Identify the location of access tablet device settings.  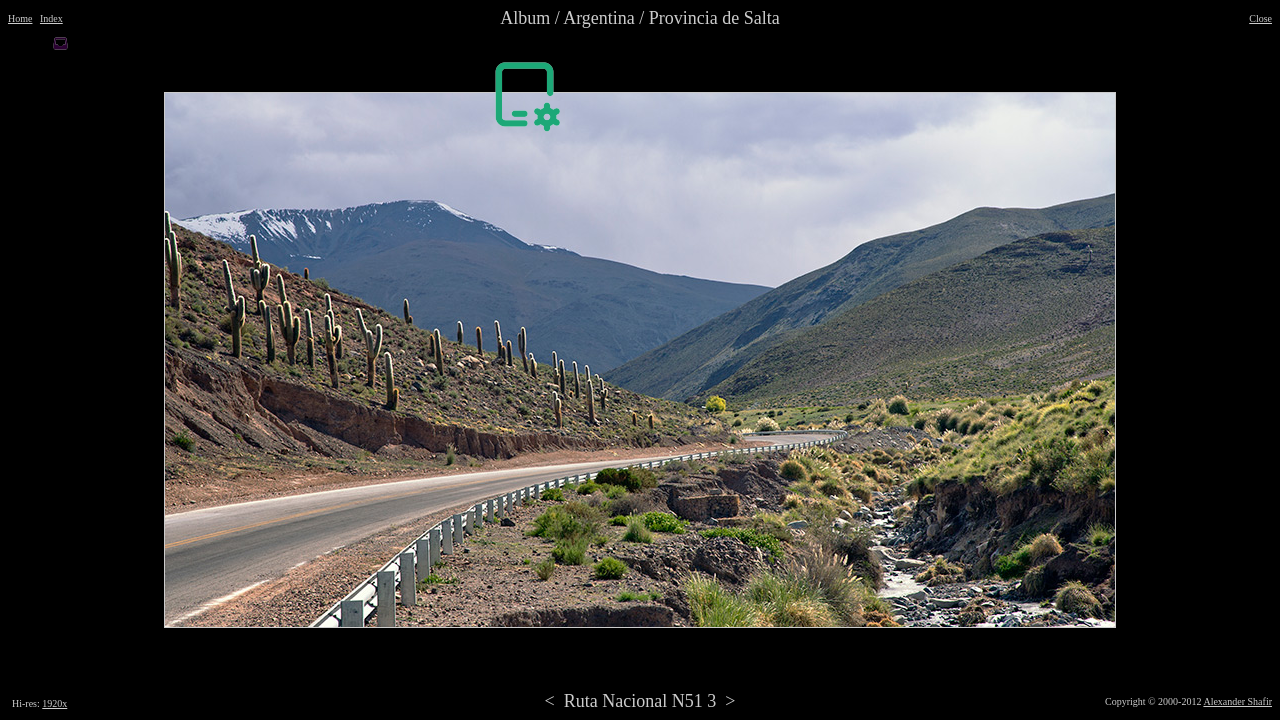
(524, 94).